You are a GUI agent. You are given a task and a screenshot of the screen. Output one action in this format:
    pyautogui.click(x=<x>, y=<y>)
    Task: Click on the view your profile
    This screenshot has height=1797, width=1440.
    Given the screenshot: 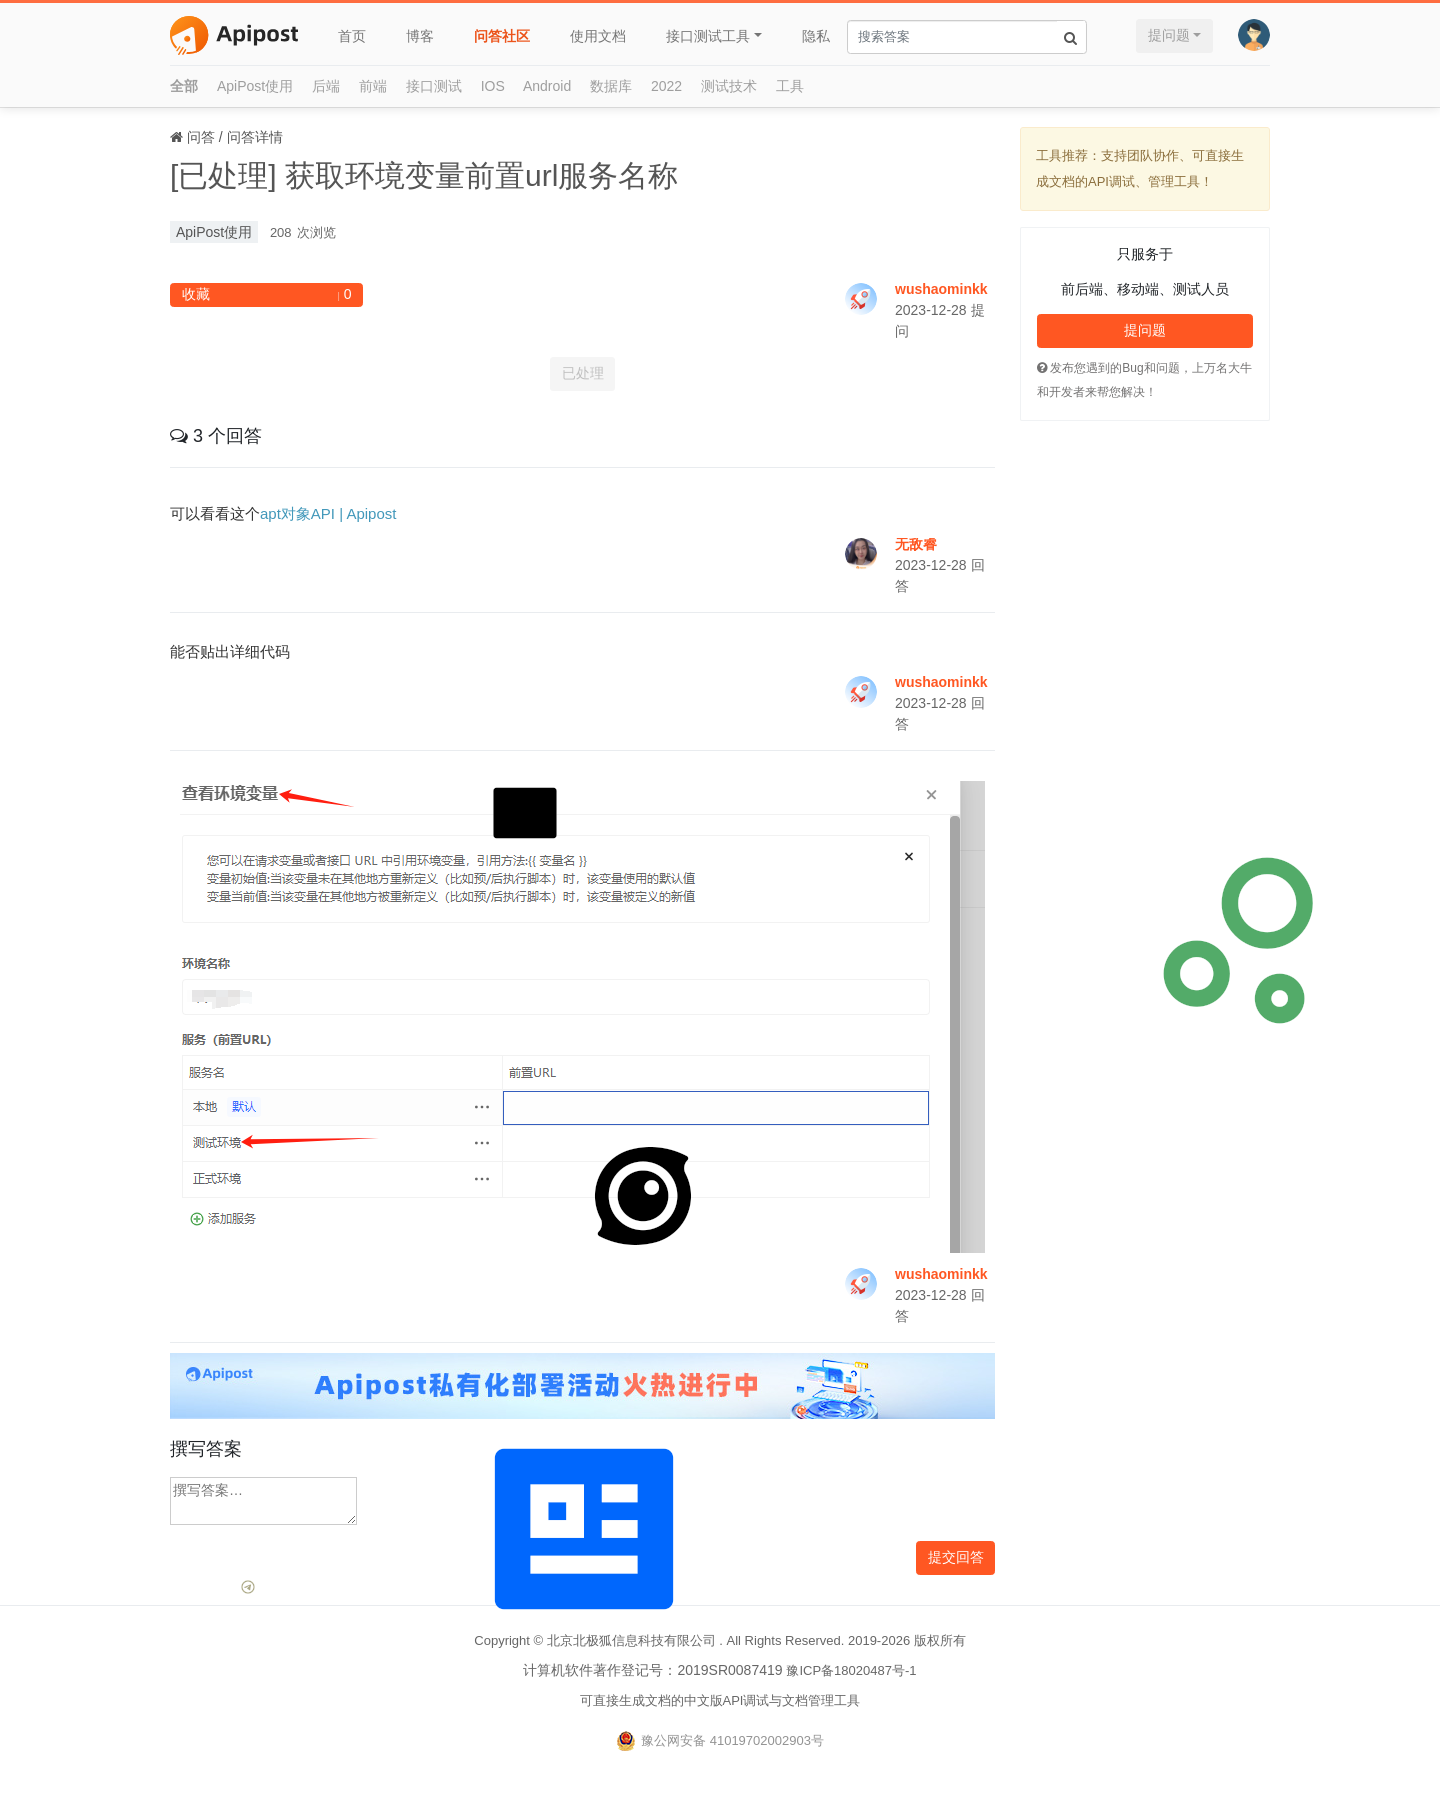 What is the action you would take?
    pyautogui.click(x=584, y=1529)
    